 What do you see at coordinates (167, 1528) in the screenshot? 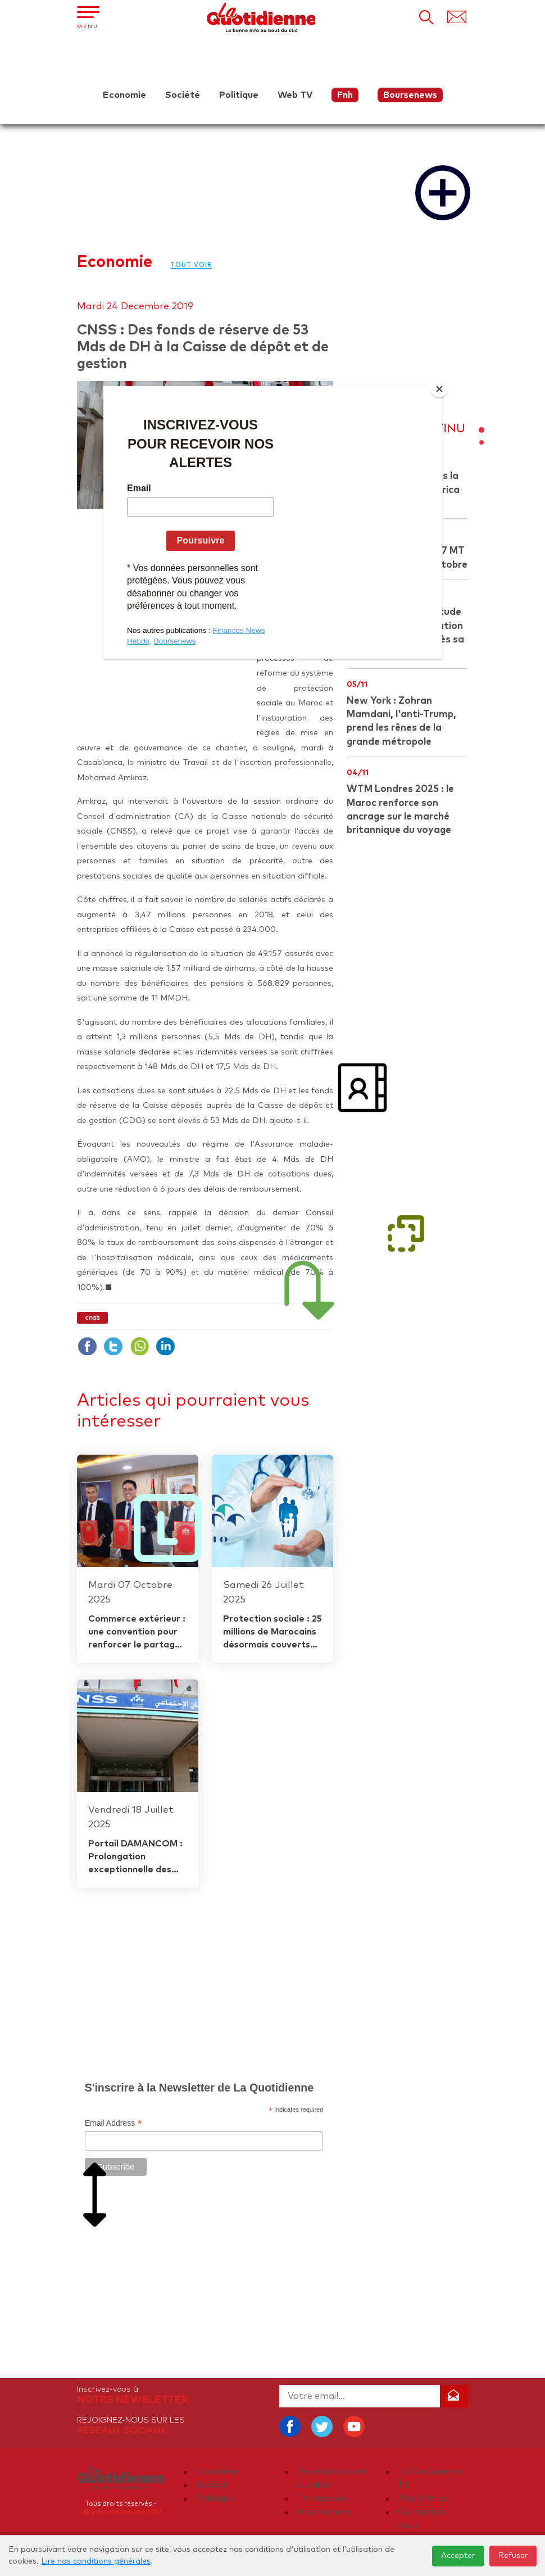
I see `indicates a label or list view option` at bounding box center [167, 1528].